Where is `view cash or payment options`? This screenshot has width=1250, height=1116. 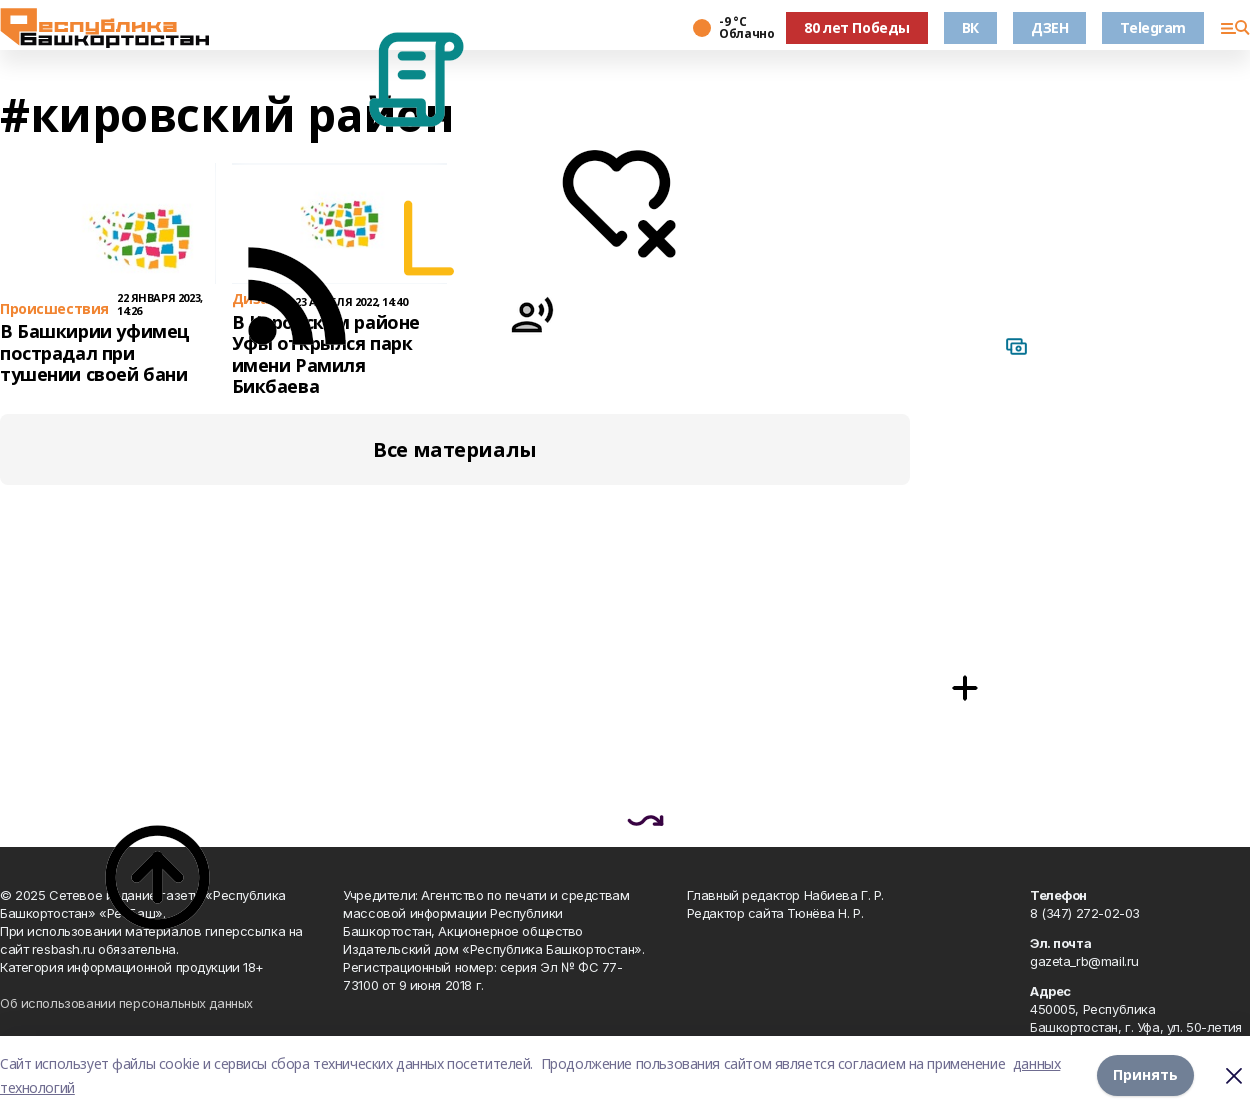
view cash or payment options is located at coordinates (1016, 346).